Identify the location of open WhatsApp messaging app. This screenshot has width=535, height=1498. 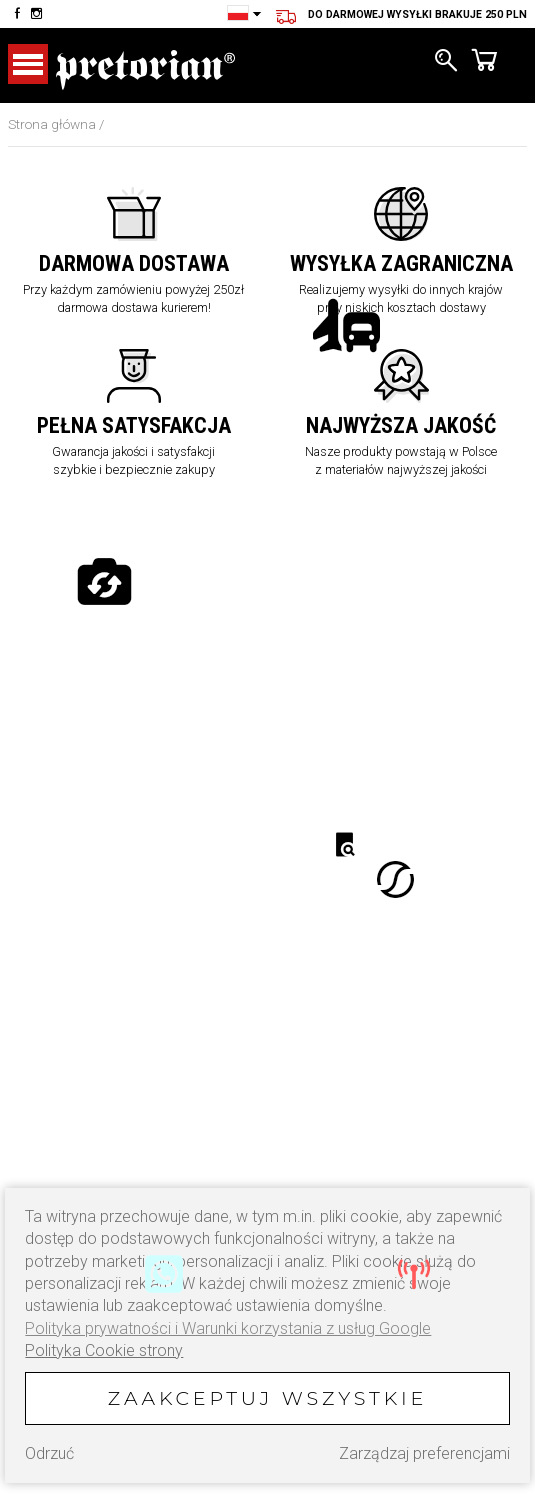
(164, 1274).